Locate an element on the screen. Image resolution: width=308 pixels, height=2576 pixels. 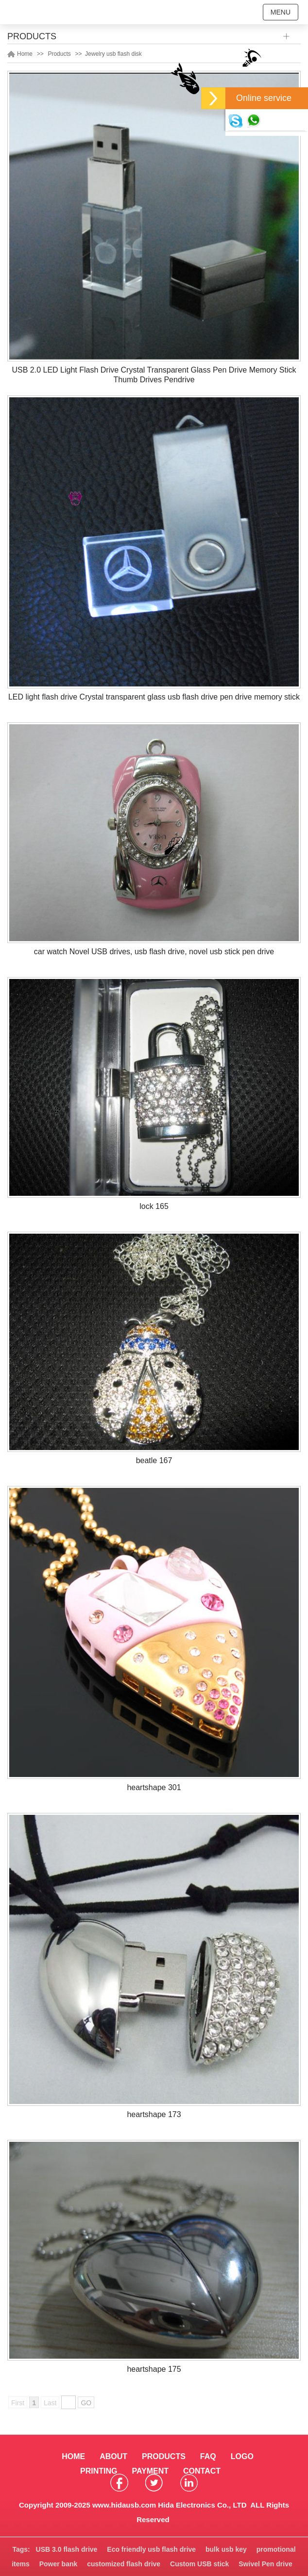
indicates a food item or meal in a cooking game is located at coordinates (185, 78).